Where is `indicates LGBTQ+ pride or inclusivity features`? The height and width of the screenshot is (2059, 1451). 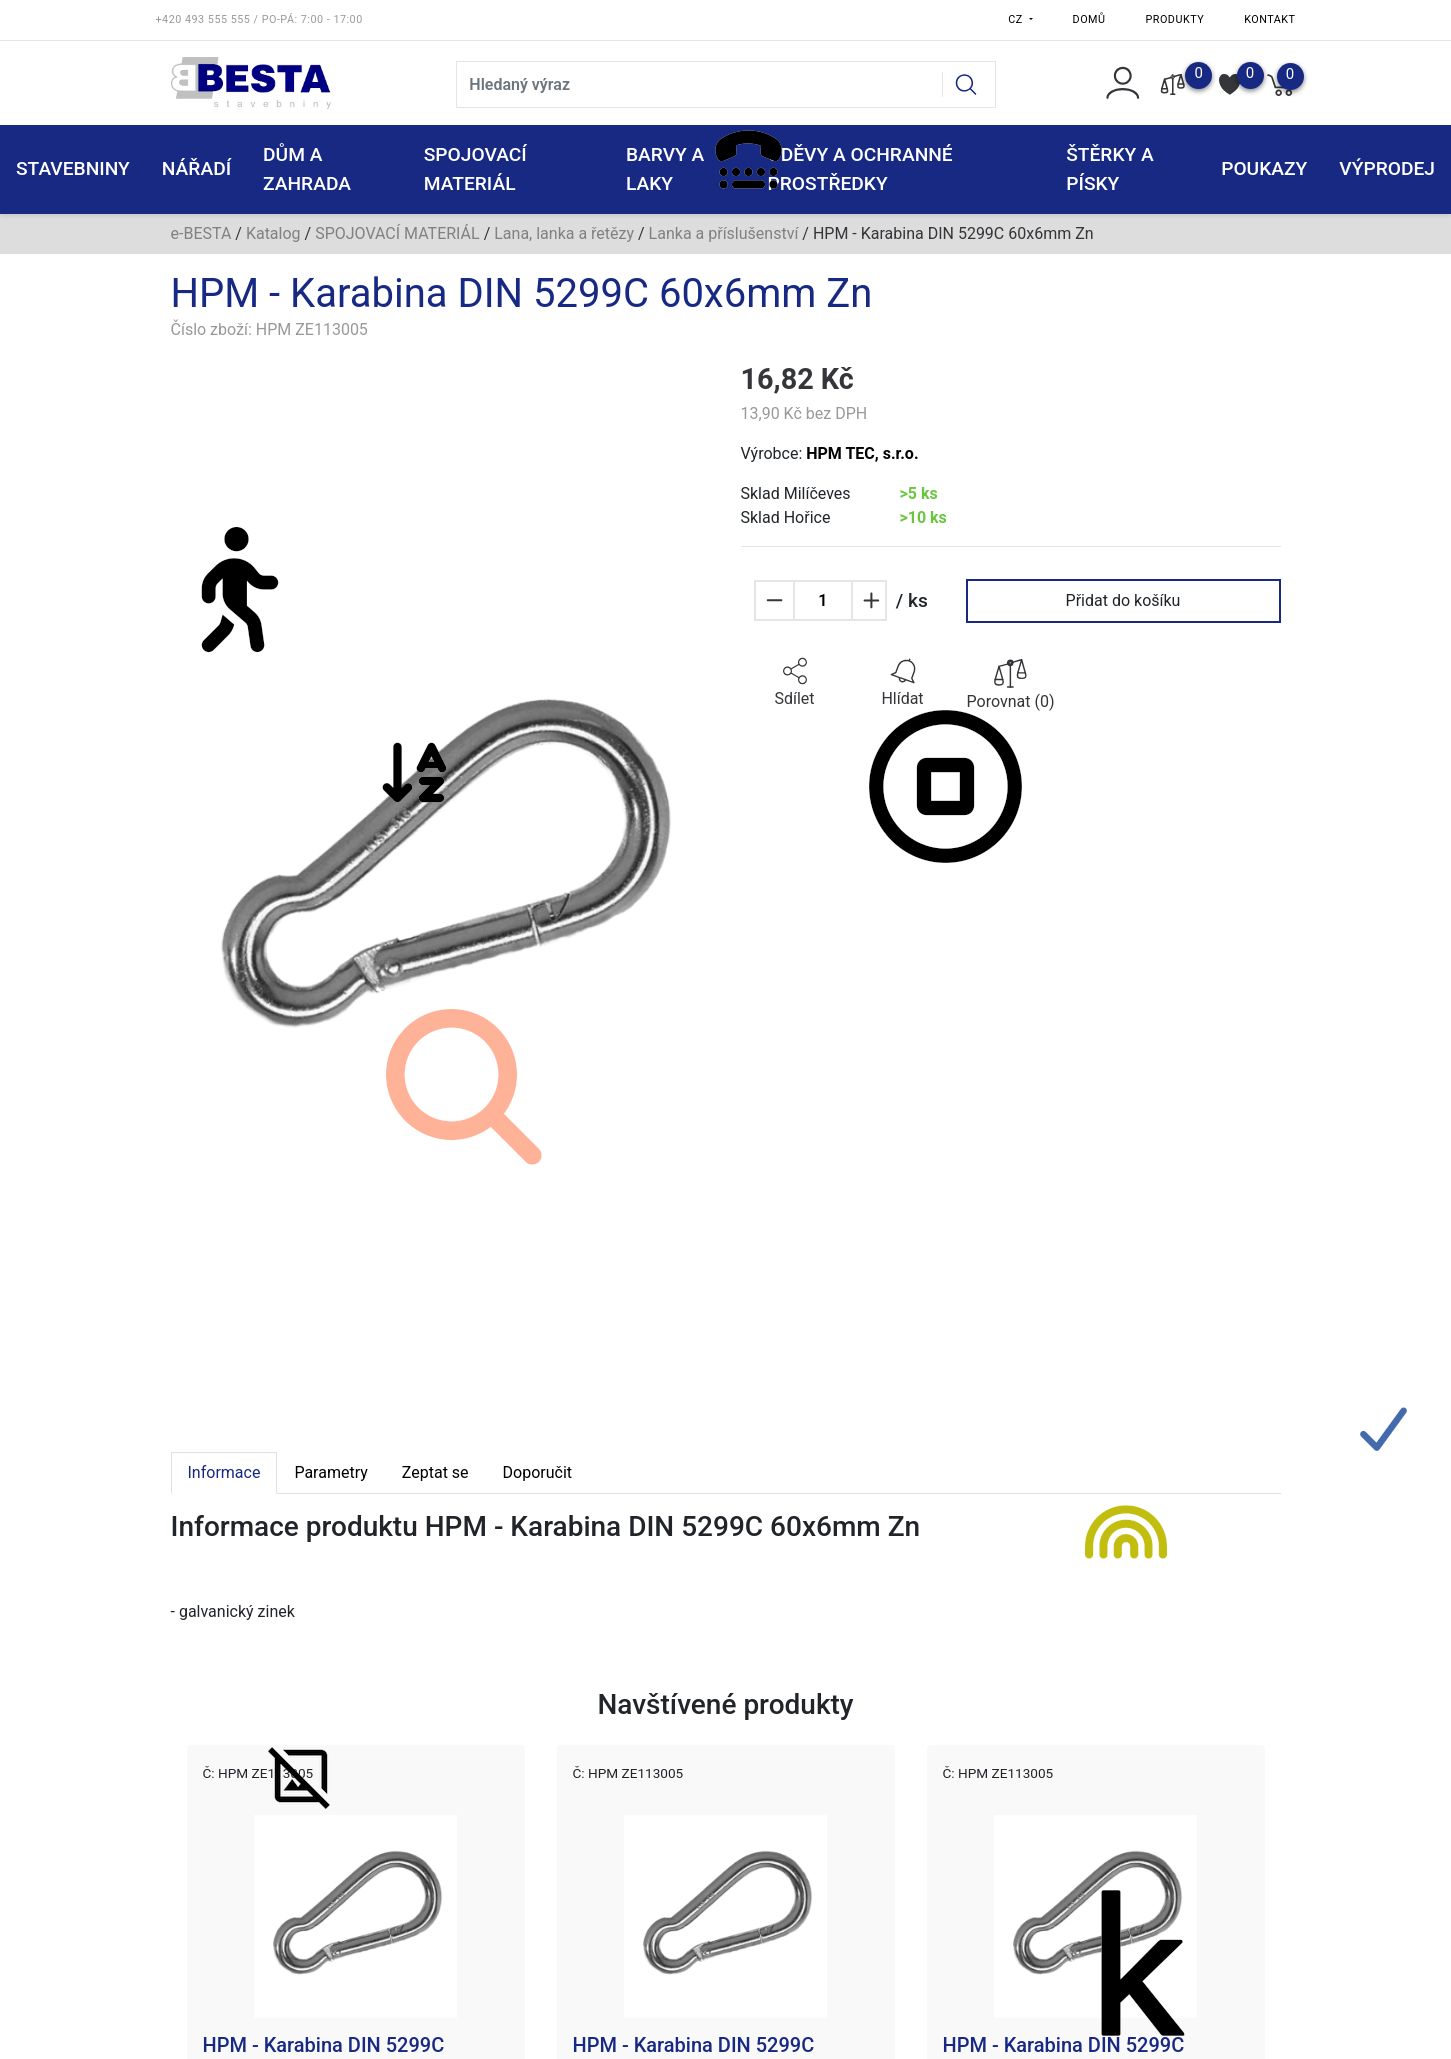
indicates LGBTQ+ pride or inclusivity features is located at coordinates (1126, 1534).